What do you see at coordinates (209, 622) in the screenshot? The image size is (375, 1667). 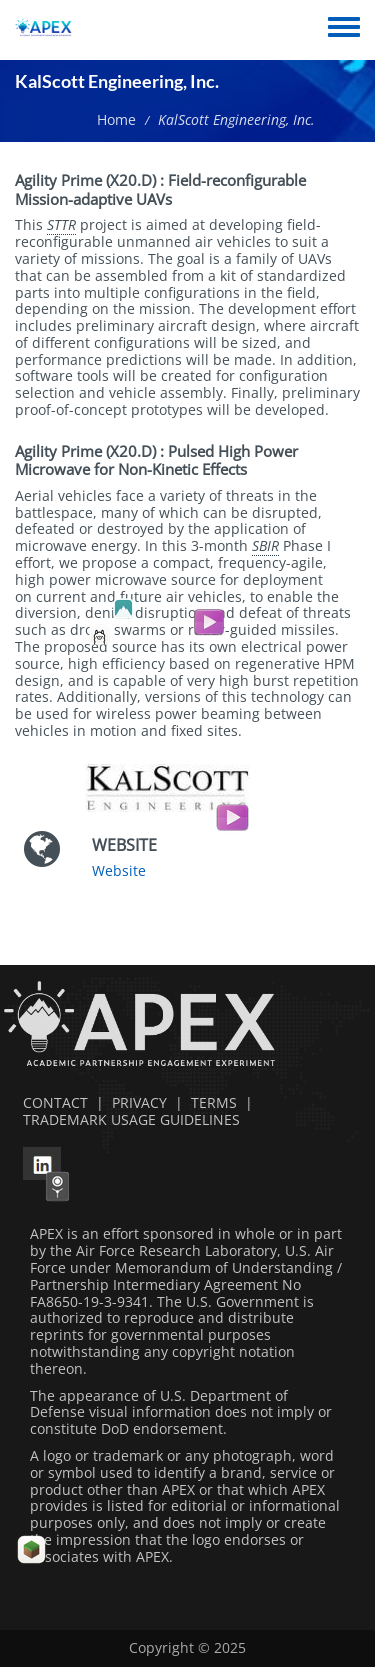 I see `open the videos or media player app` at bounding box center [209, 622].